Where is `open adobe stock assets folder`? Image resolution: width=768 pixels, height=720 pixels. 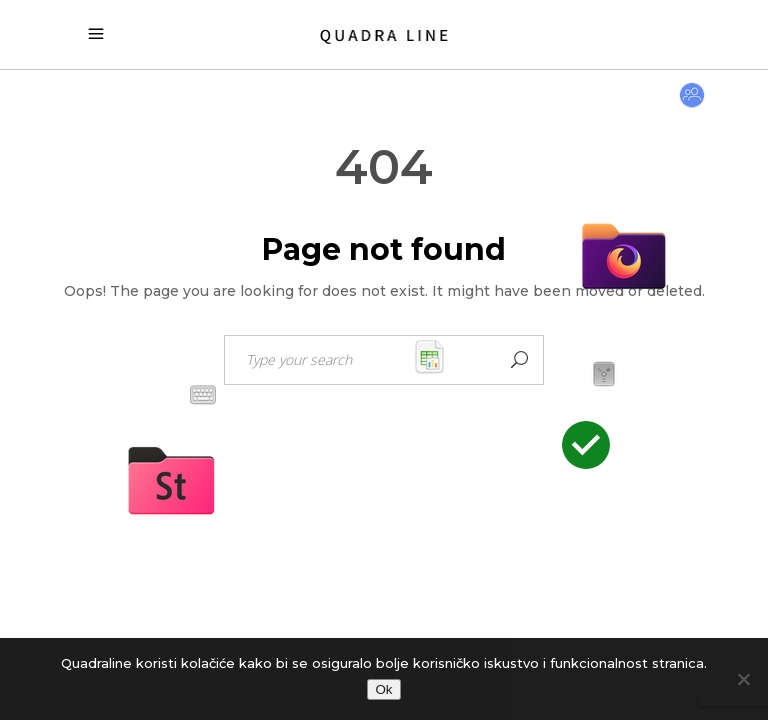 open adobe stock assets folder is located at coordinates (171, 483).